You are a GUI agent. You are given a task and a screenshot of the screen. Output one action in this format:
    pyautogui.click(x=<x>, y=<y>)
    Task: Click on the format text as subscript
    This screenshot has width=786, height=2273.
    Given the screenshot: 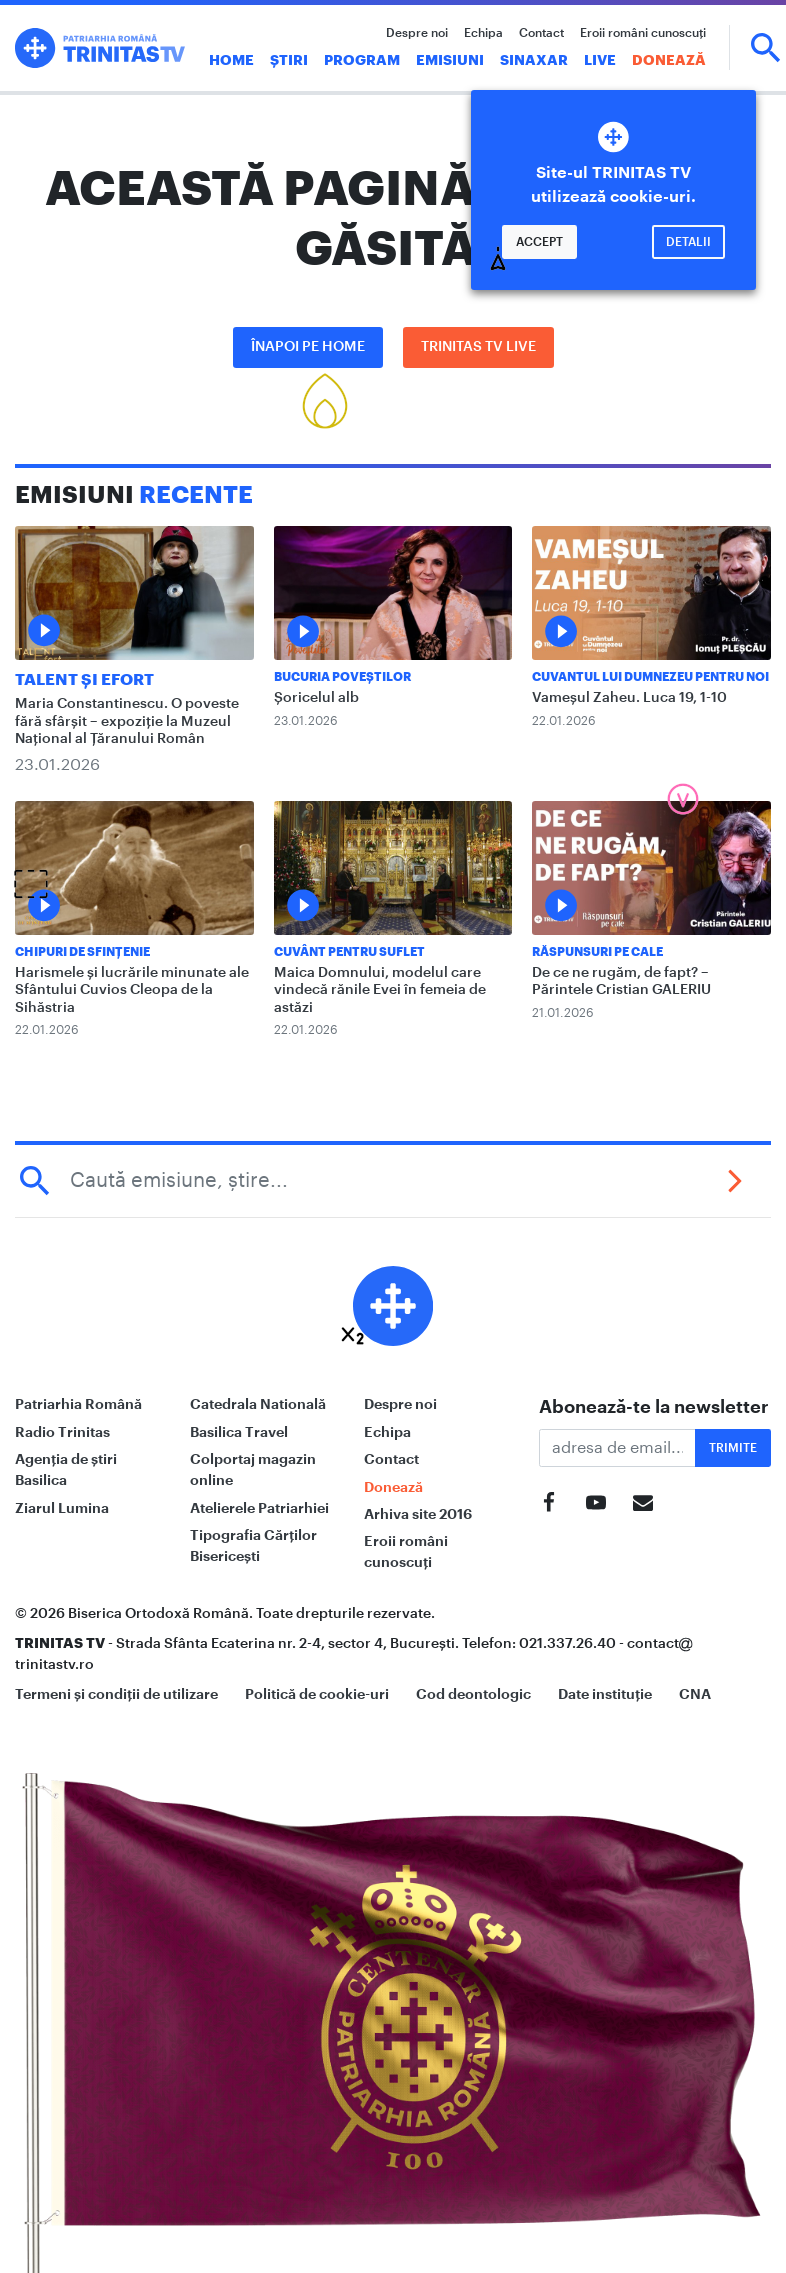 What is the action you would take?
    pyautogui.click(x=351, y=1335)
    